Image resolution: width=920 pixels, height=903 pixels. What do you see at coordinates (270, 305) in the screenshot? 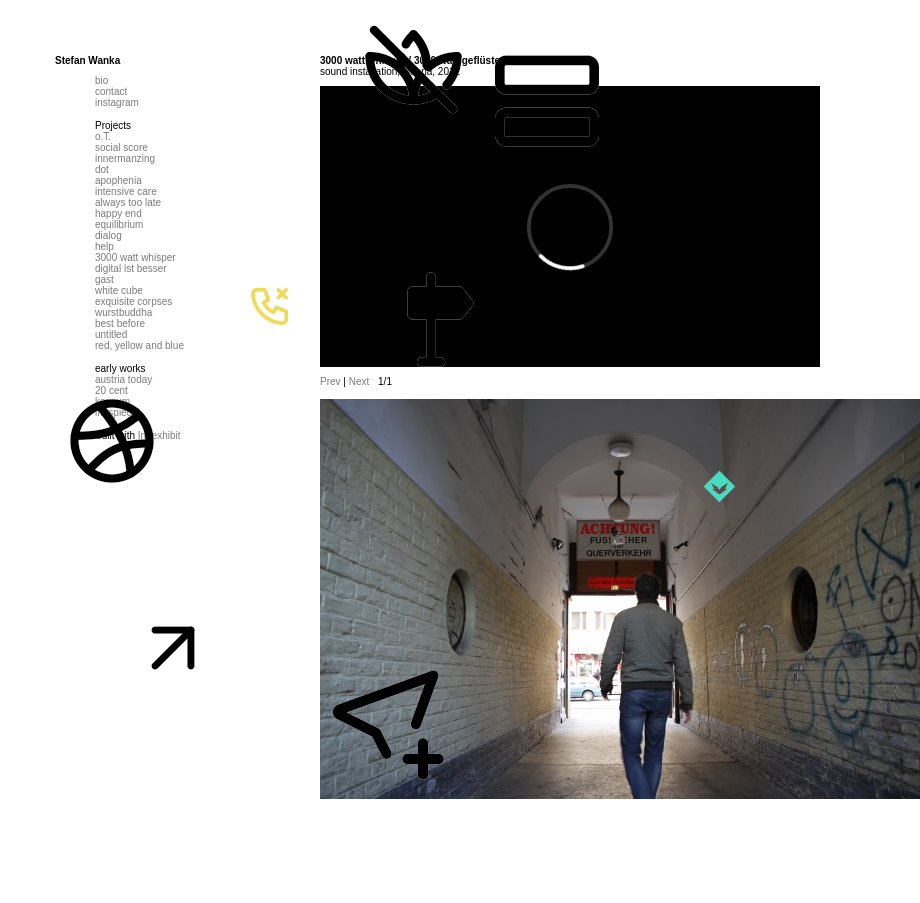
I see `end or cancel a phone call` at bounding box center [270, 305].